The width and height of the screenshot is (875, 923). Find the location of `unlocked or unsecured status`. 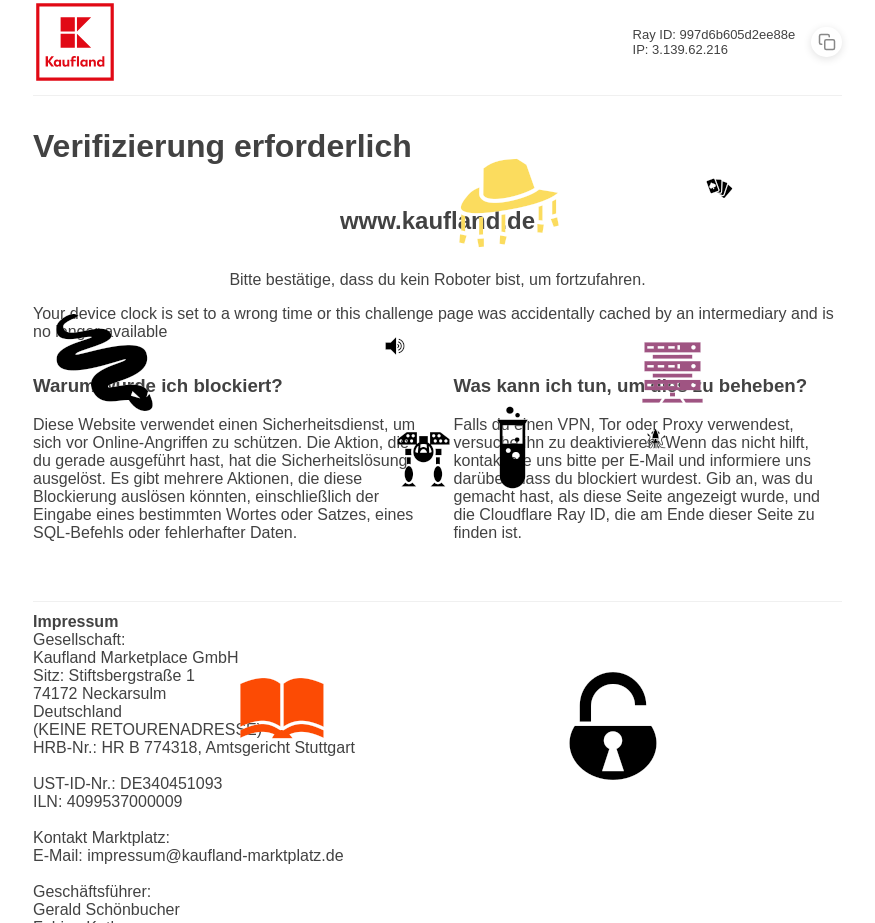

unlocked or unsecured status is located at coordinates (613, 726).